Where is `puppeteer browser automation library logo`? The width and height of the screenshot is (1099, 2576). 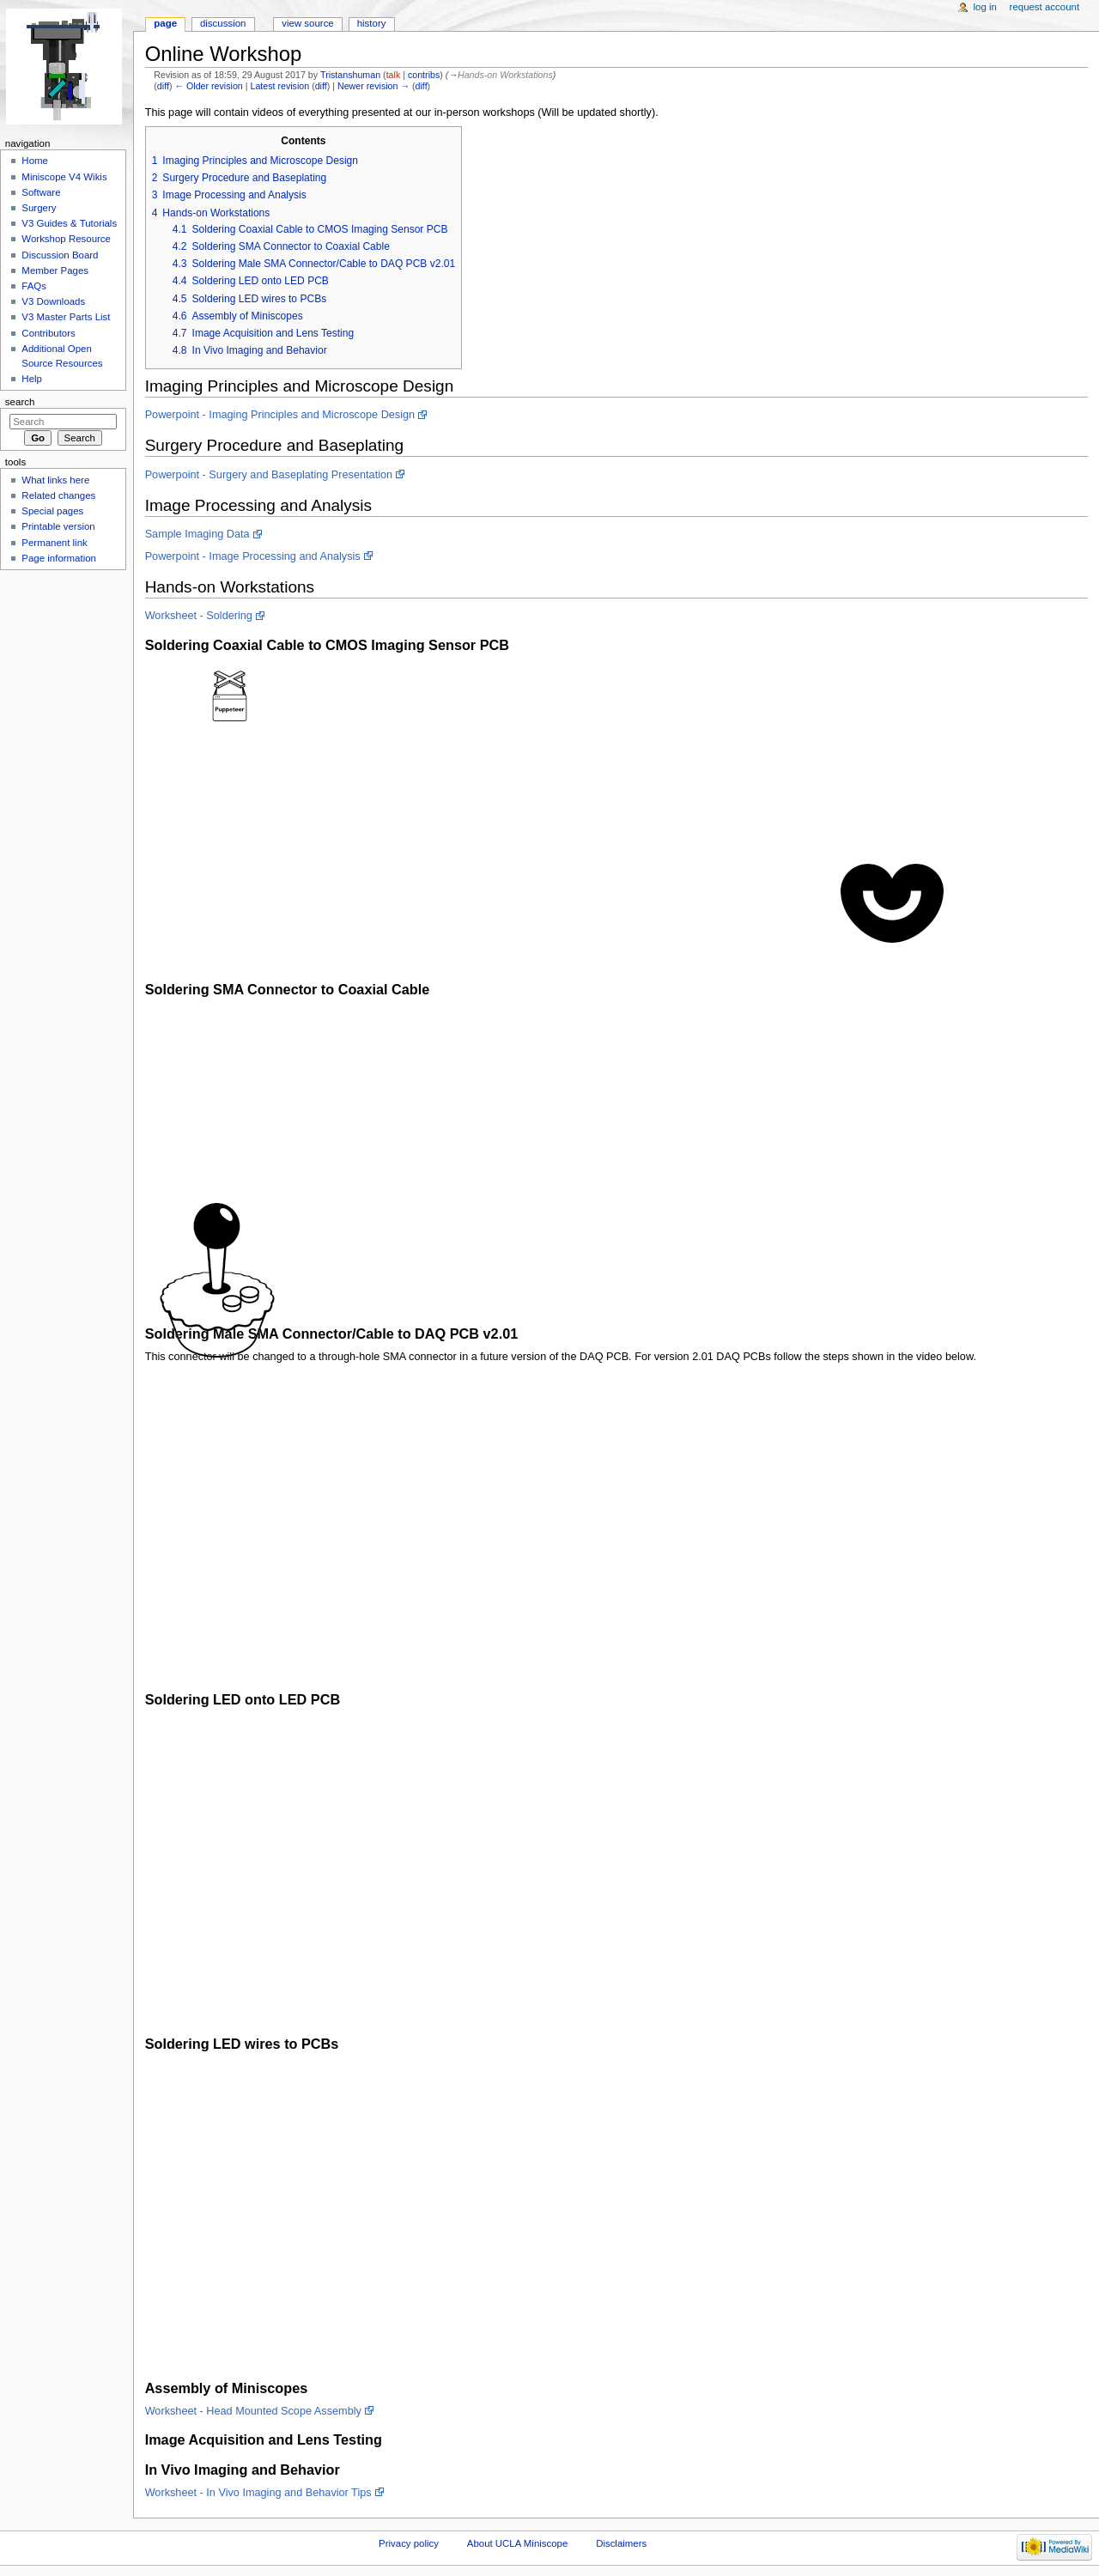 puppeteer browser automation library logo is located at coordinates (229, 696).